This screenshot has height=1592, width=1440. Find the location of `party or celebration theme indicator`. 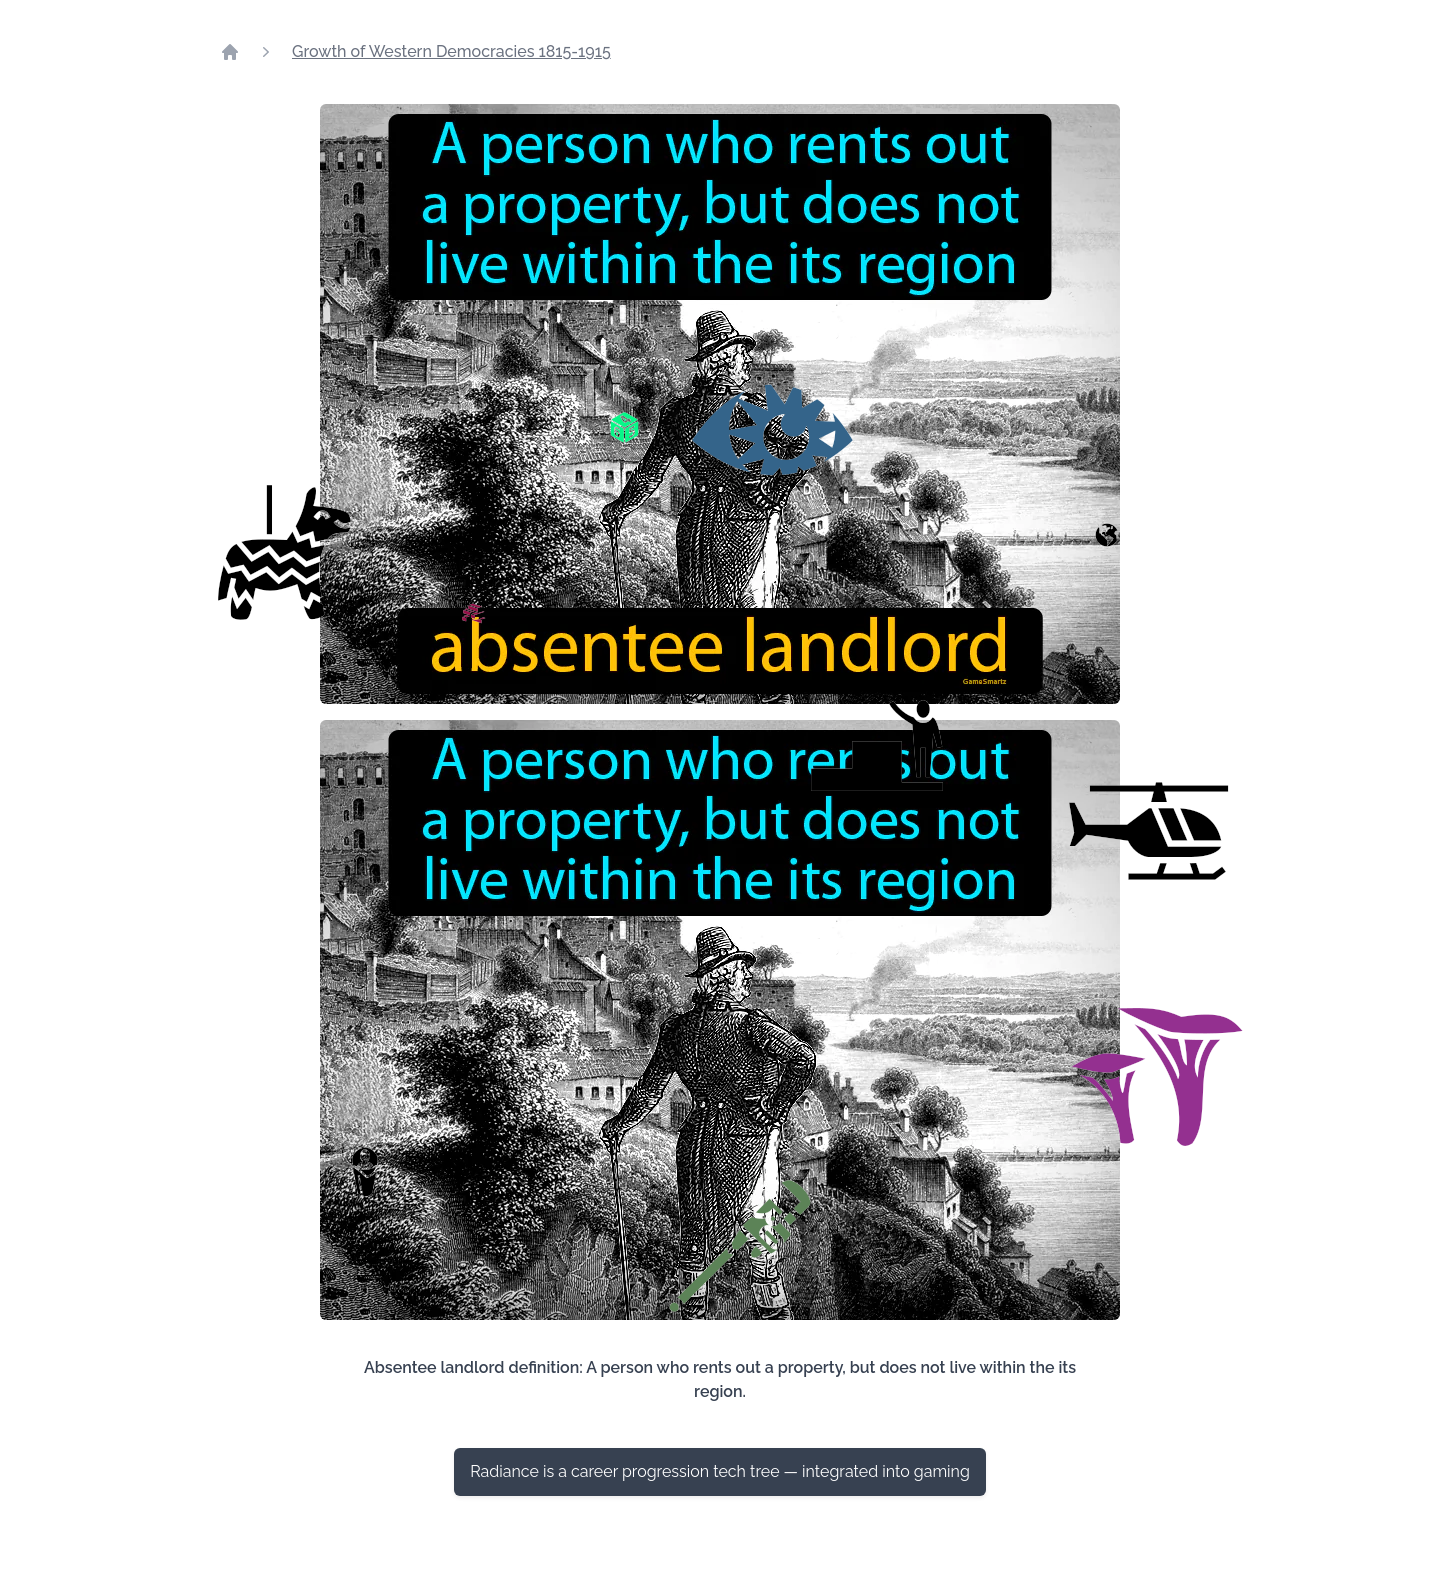

party or celebration theme indicator is located at coordinates (284, 553).